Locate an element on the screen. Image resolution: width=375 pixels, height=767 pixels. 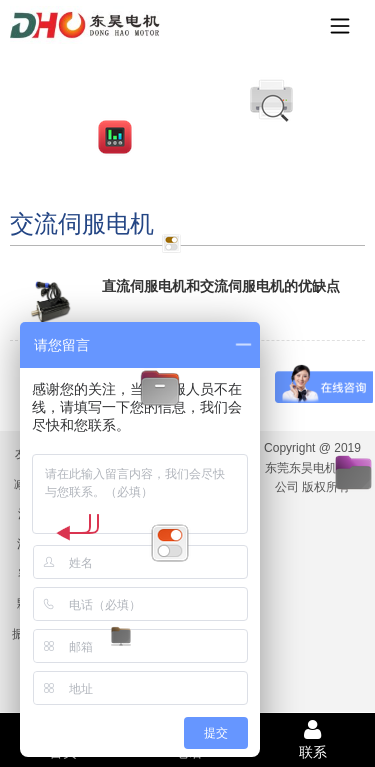
access files stored on a remote server or network location is located at coordinates (121, 636).